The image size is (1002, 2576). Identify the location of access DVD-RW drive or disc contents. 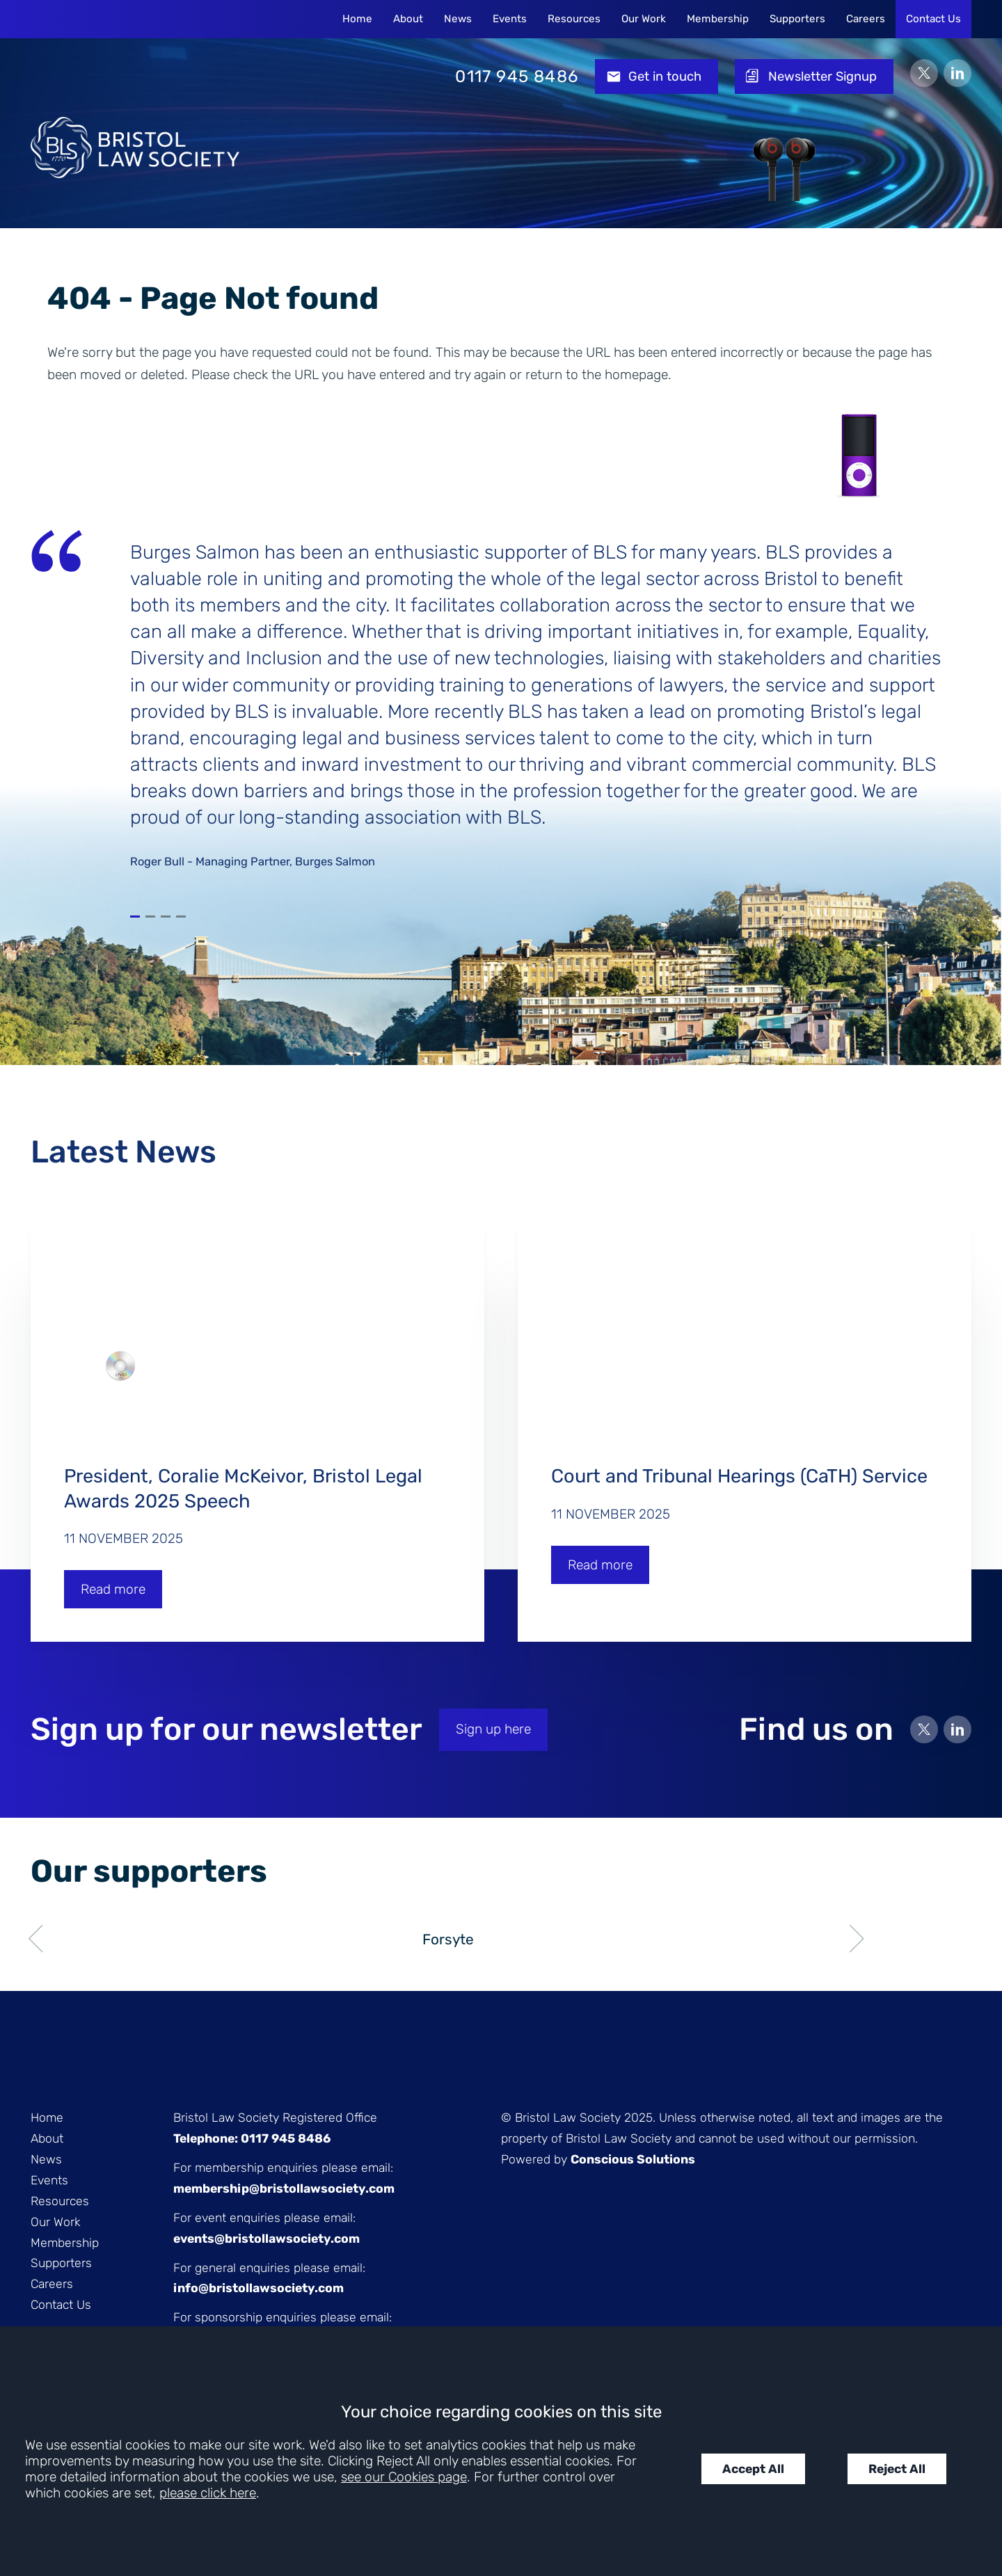
(120, 1366).